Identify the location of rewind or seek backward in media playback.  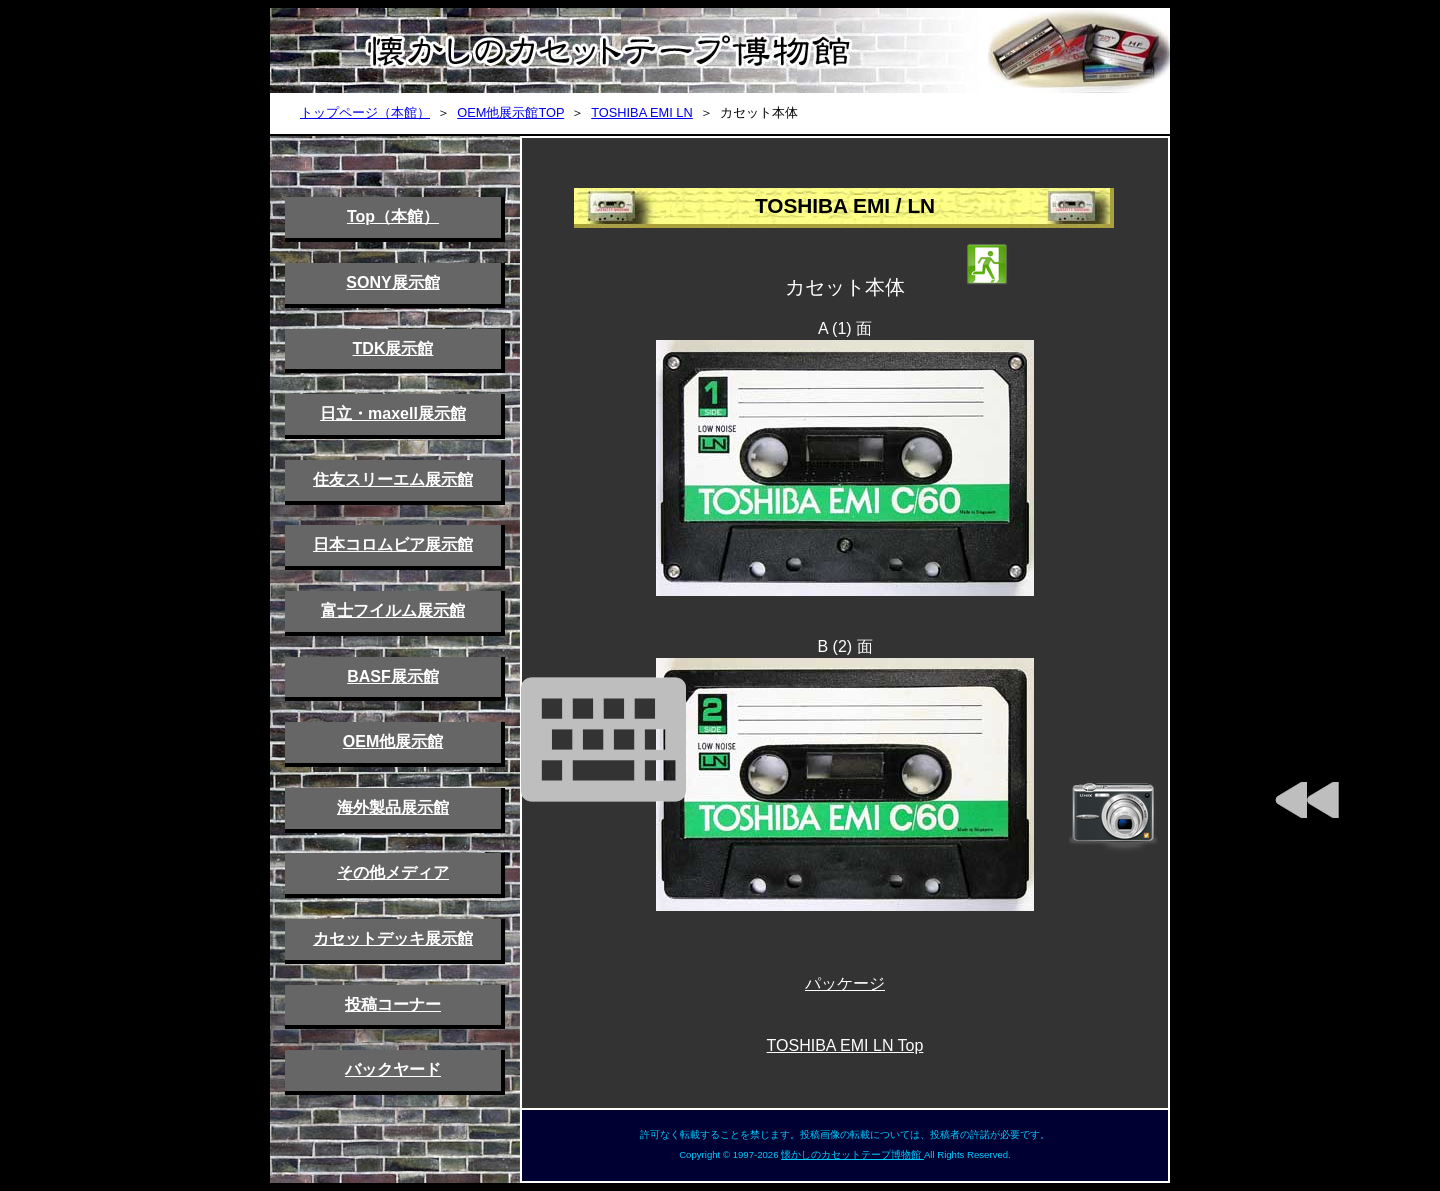
(1307, 800).